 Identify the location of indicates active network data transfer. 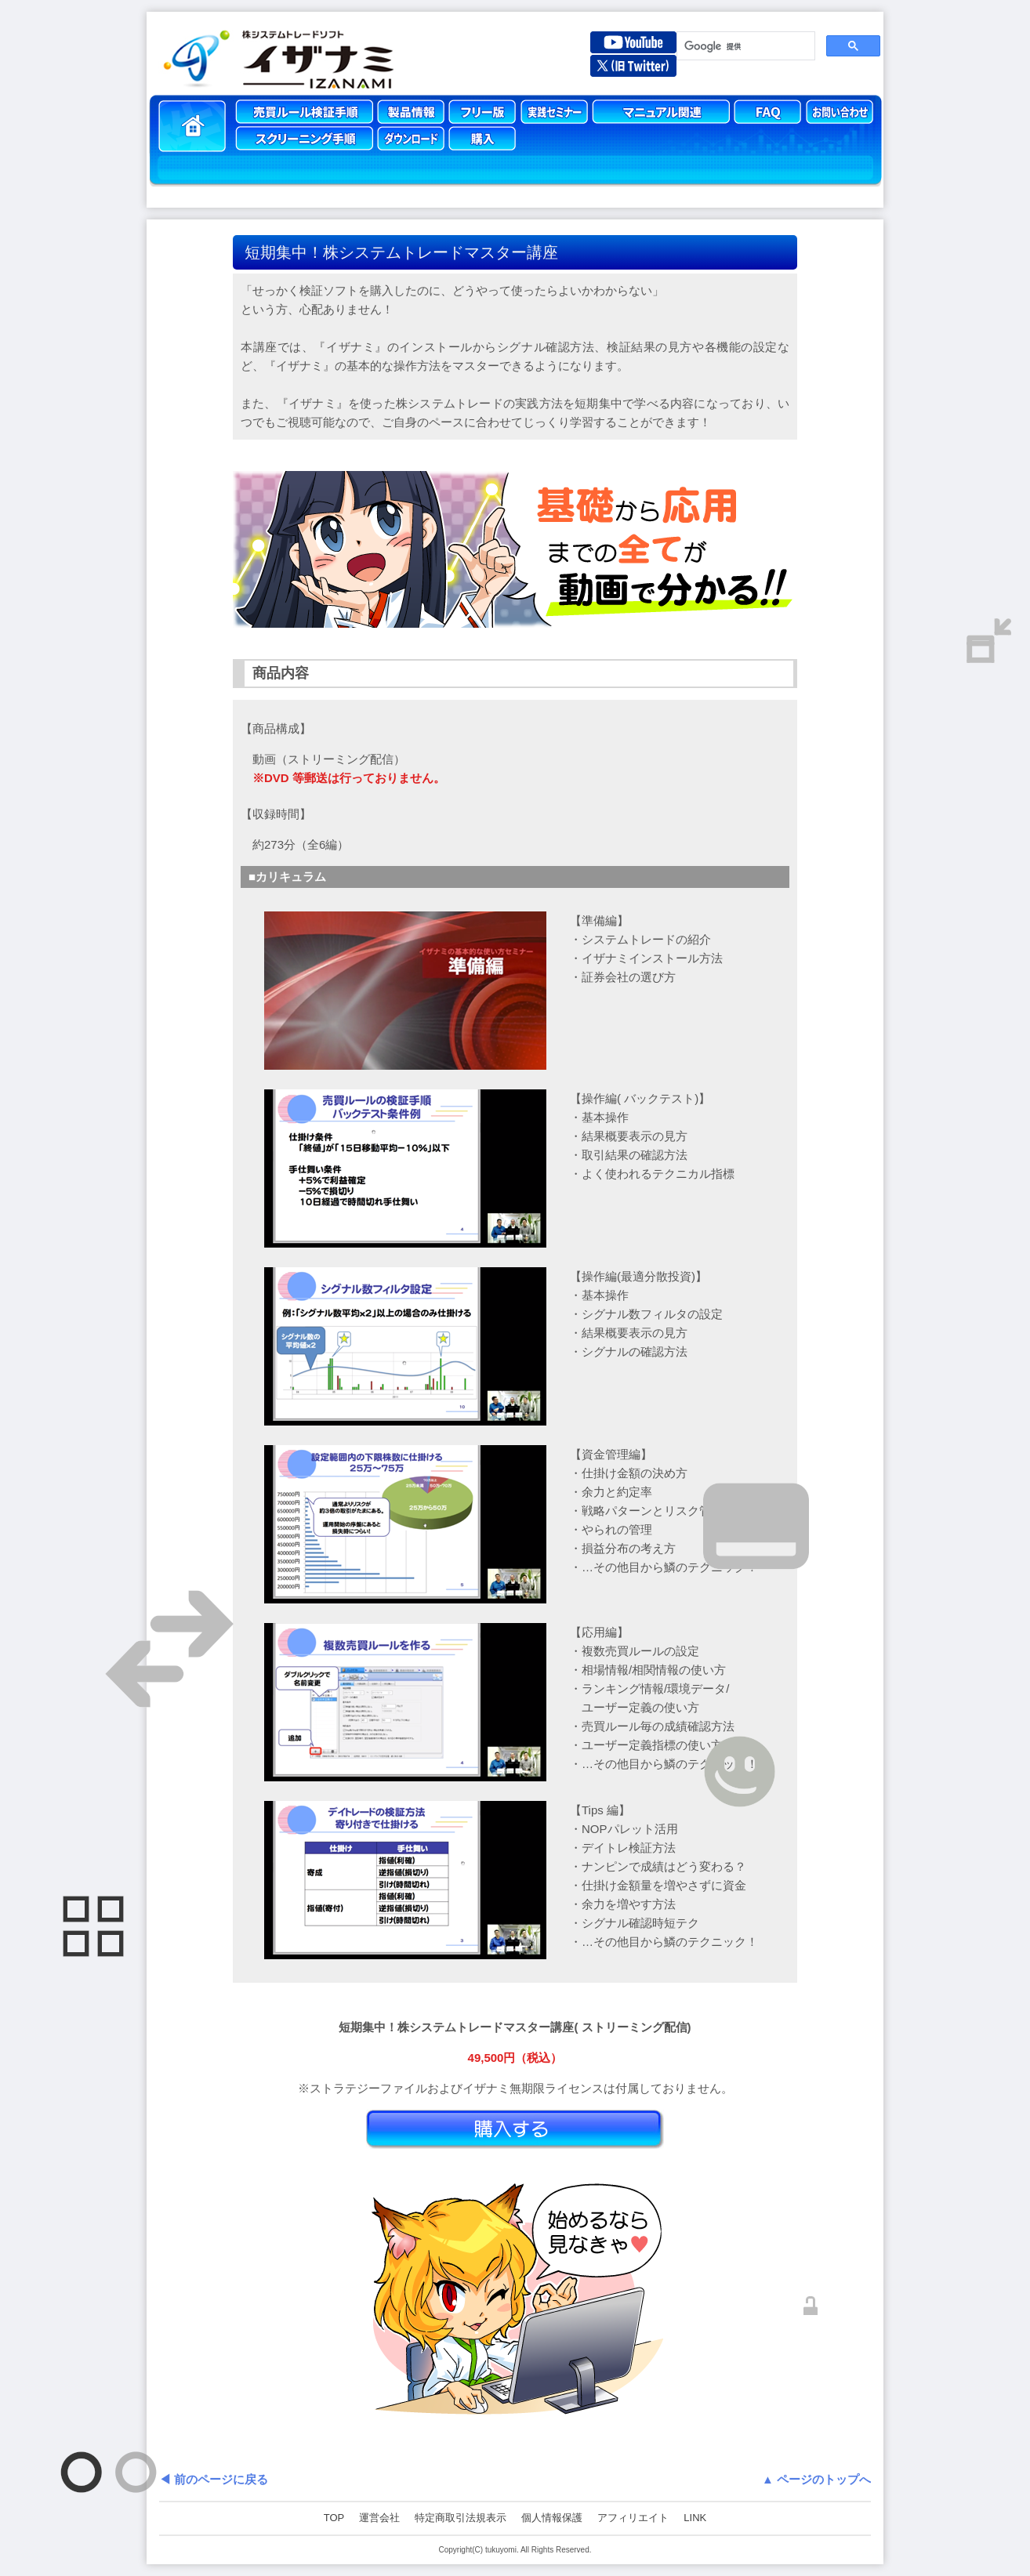
(167, 1649).